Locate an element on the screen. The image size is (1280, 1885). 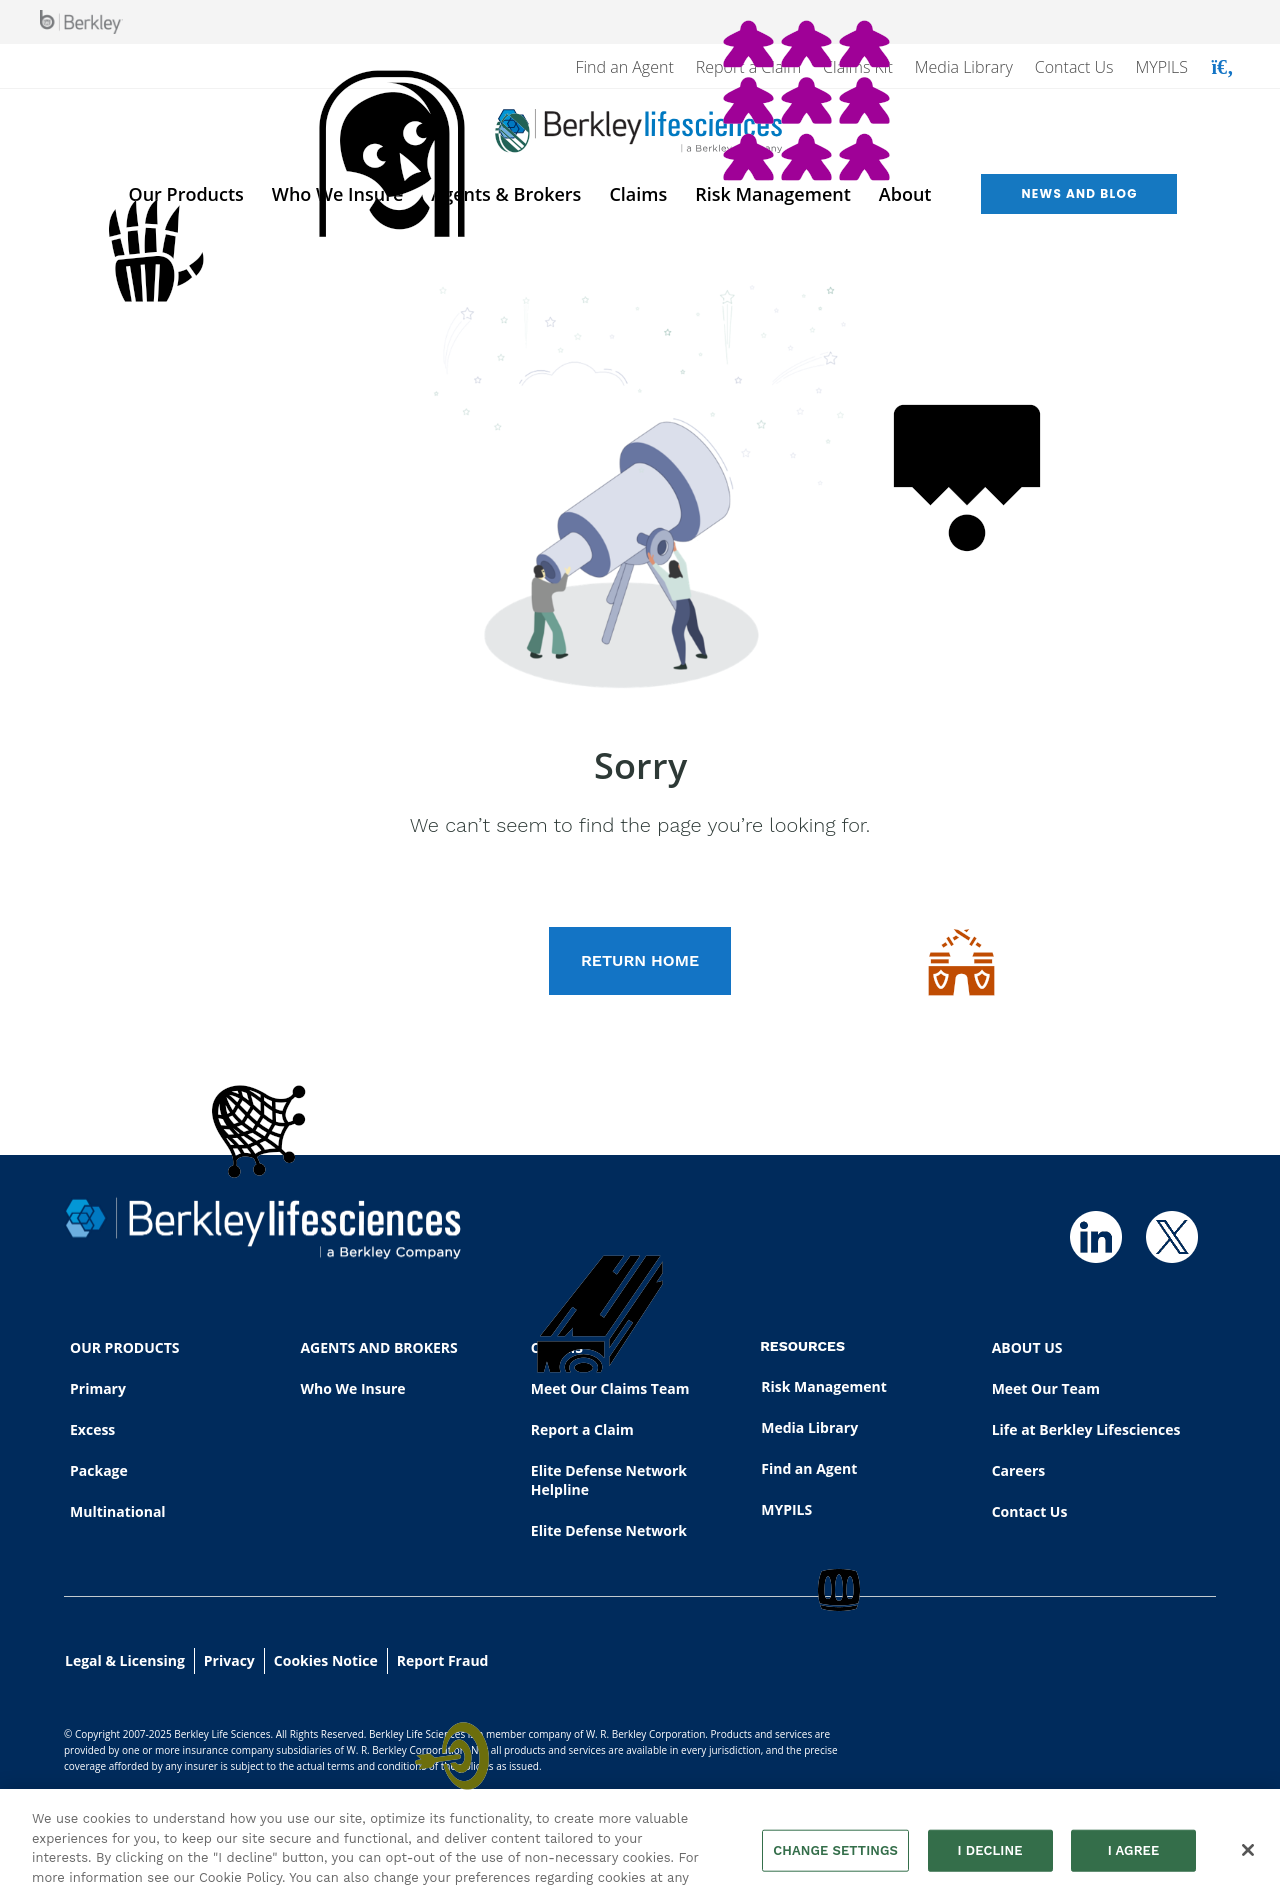
fishing net tool or equipment in a game is located at coordinates (259, 1132).